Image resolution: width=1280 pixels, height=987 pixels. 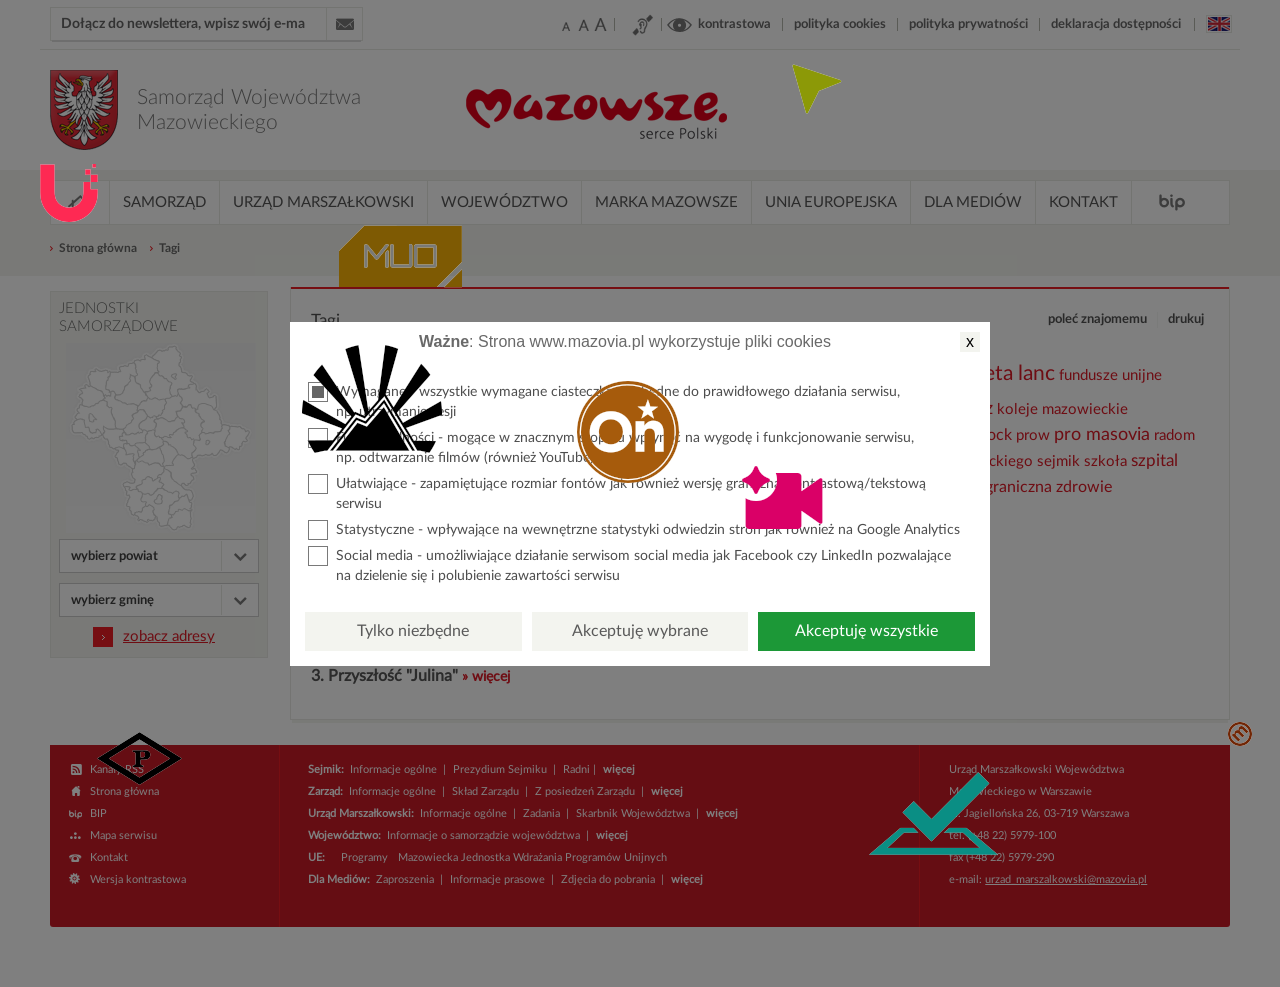 What do you see at coordinates (372, 399) in the screenshot?
I see `open Libera.Chat IRC network` at bounding box center [372, 399].